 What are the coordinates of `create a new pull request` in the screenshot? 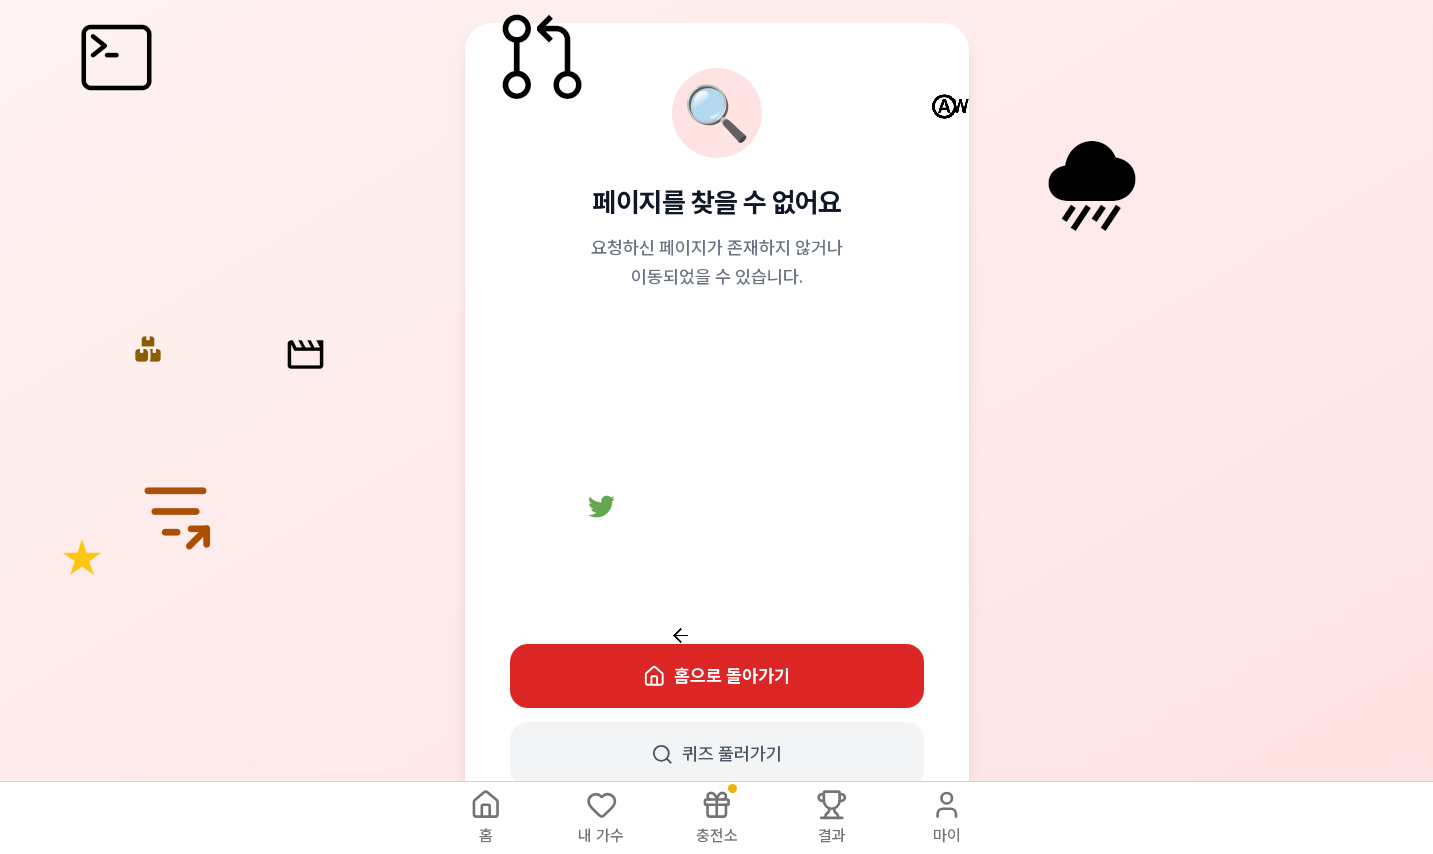 It's located at (542, 54).